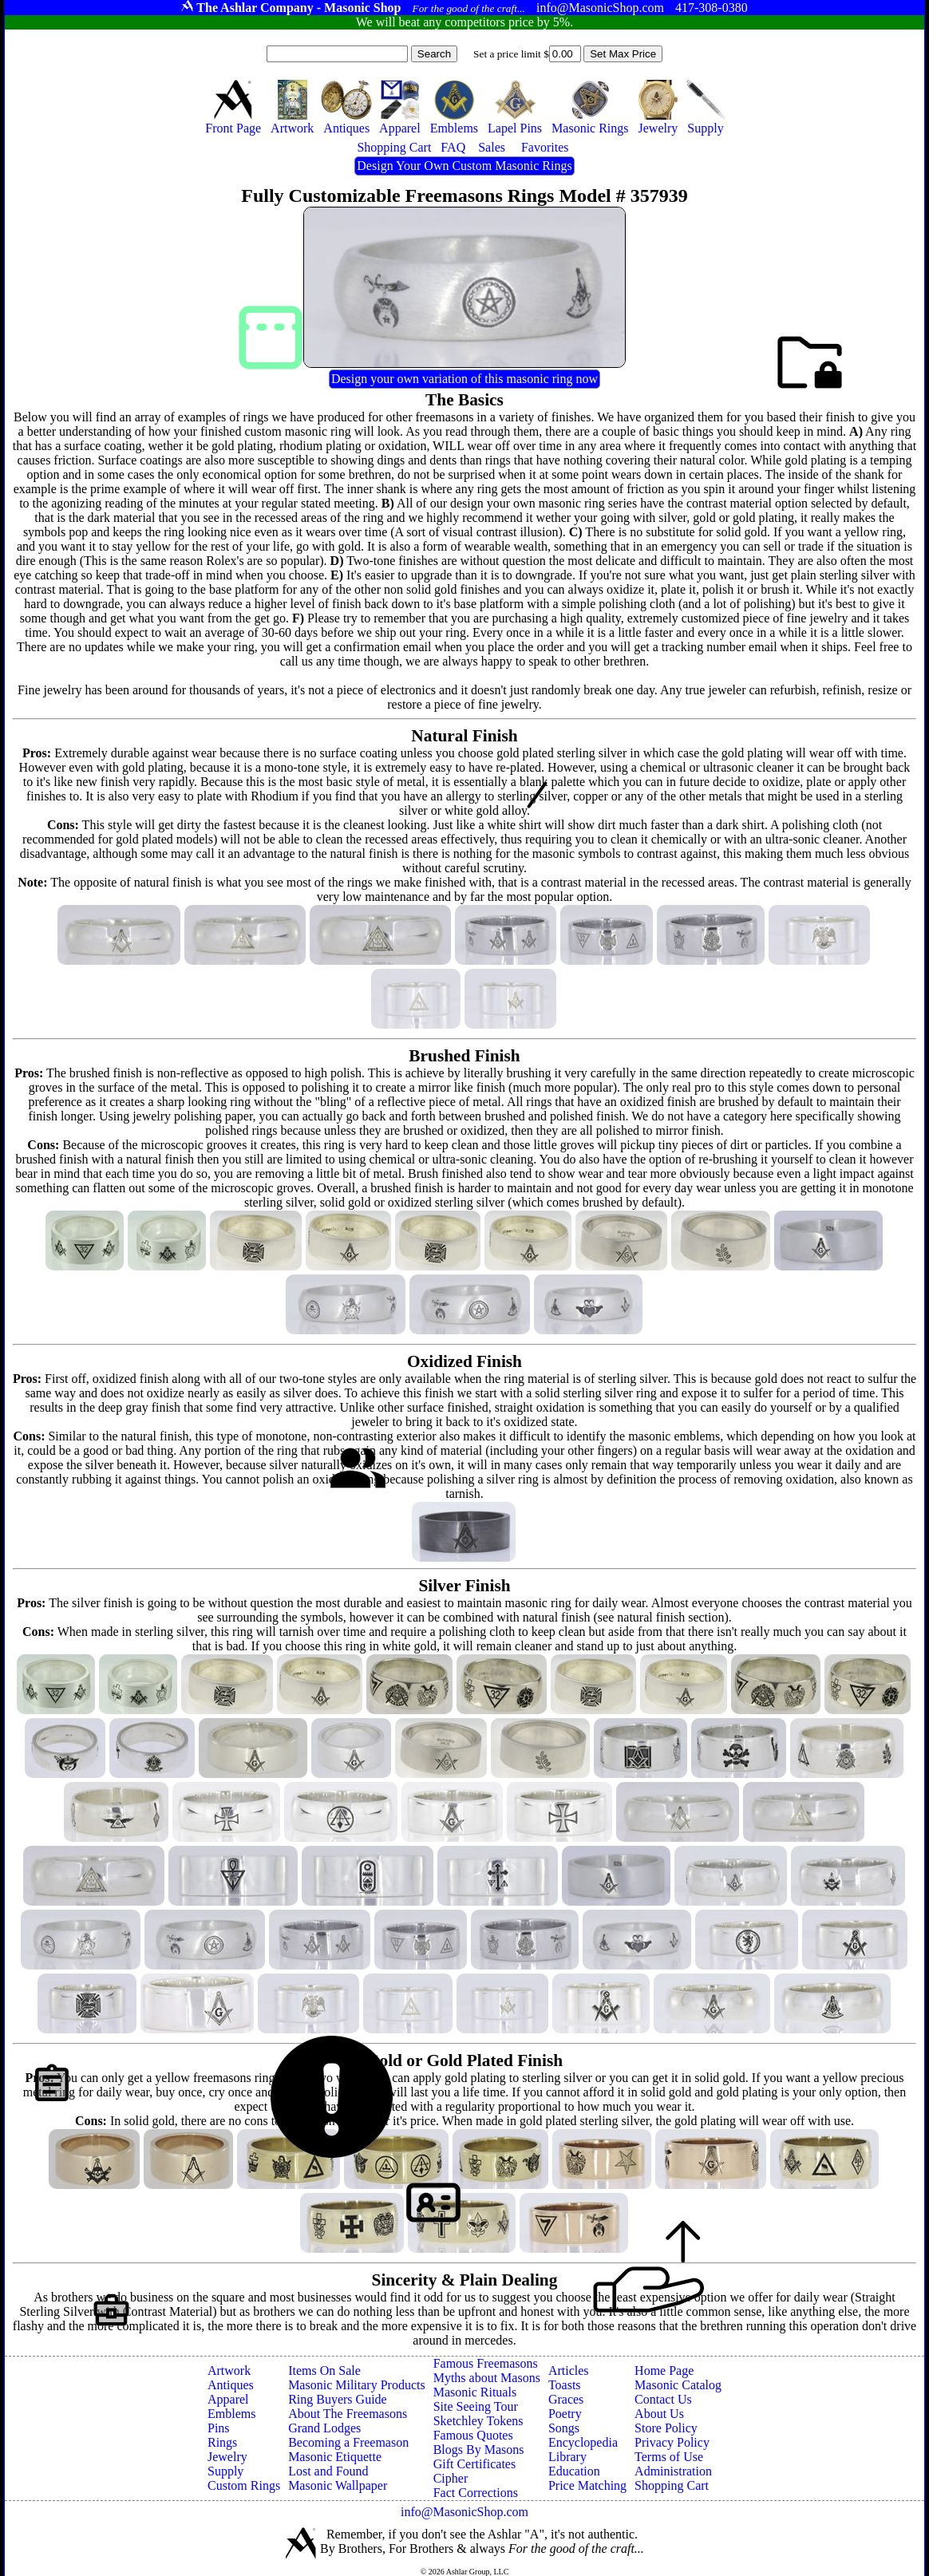  What do you see at coordinates (358, 1468) in the screenshot?
I see `view contacts or people list` at bounding box center [358, 1468].